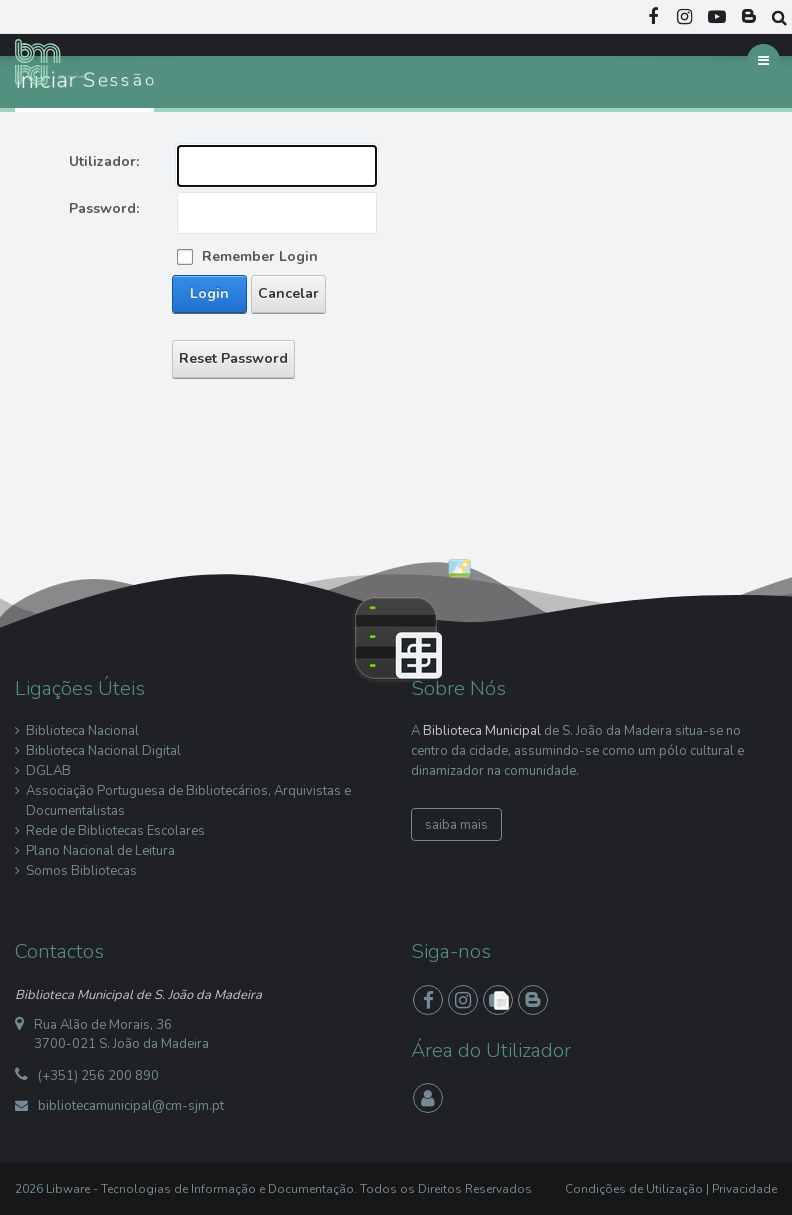 Image resolution: width=792 pixels, height=1215 pixels. I want to click on open graphics or image editing applications, so click(459, 568).